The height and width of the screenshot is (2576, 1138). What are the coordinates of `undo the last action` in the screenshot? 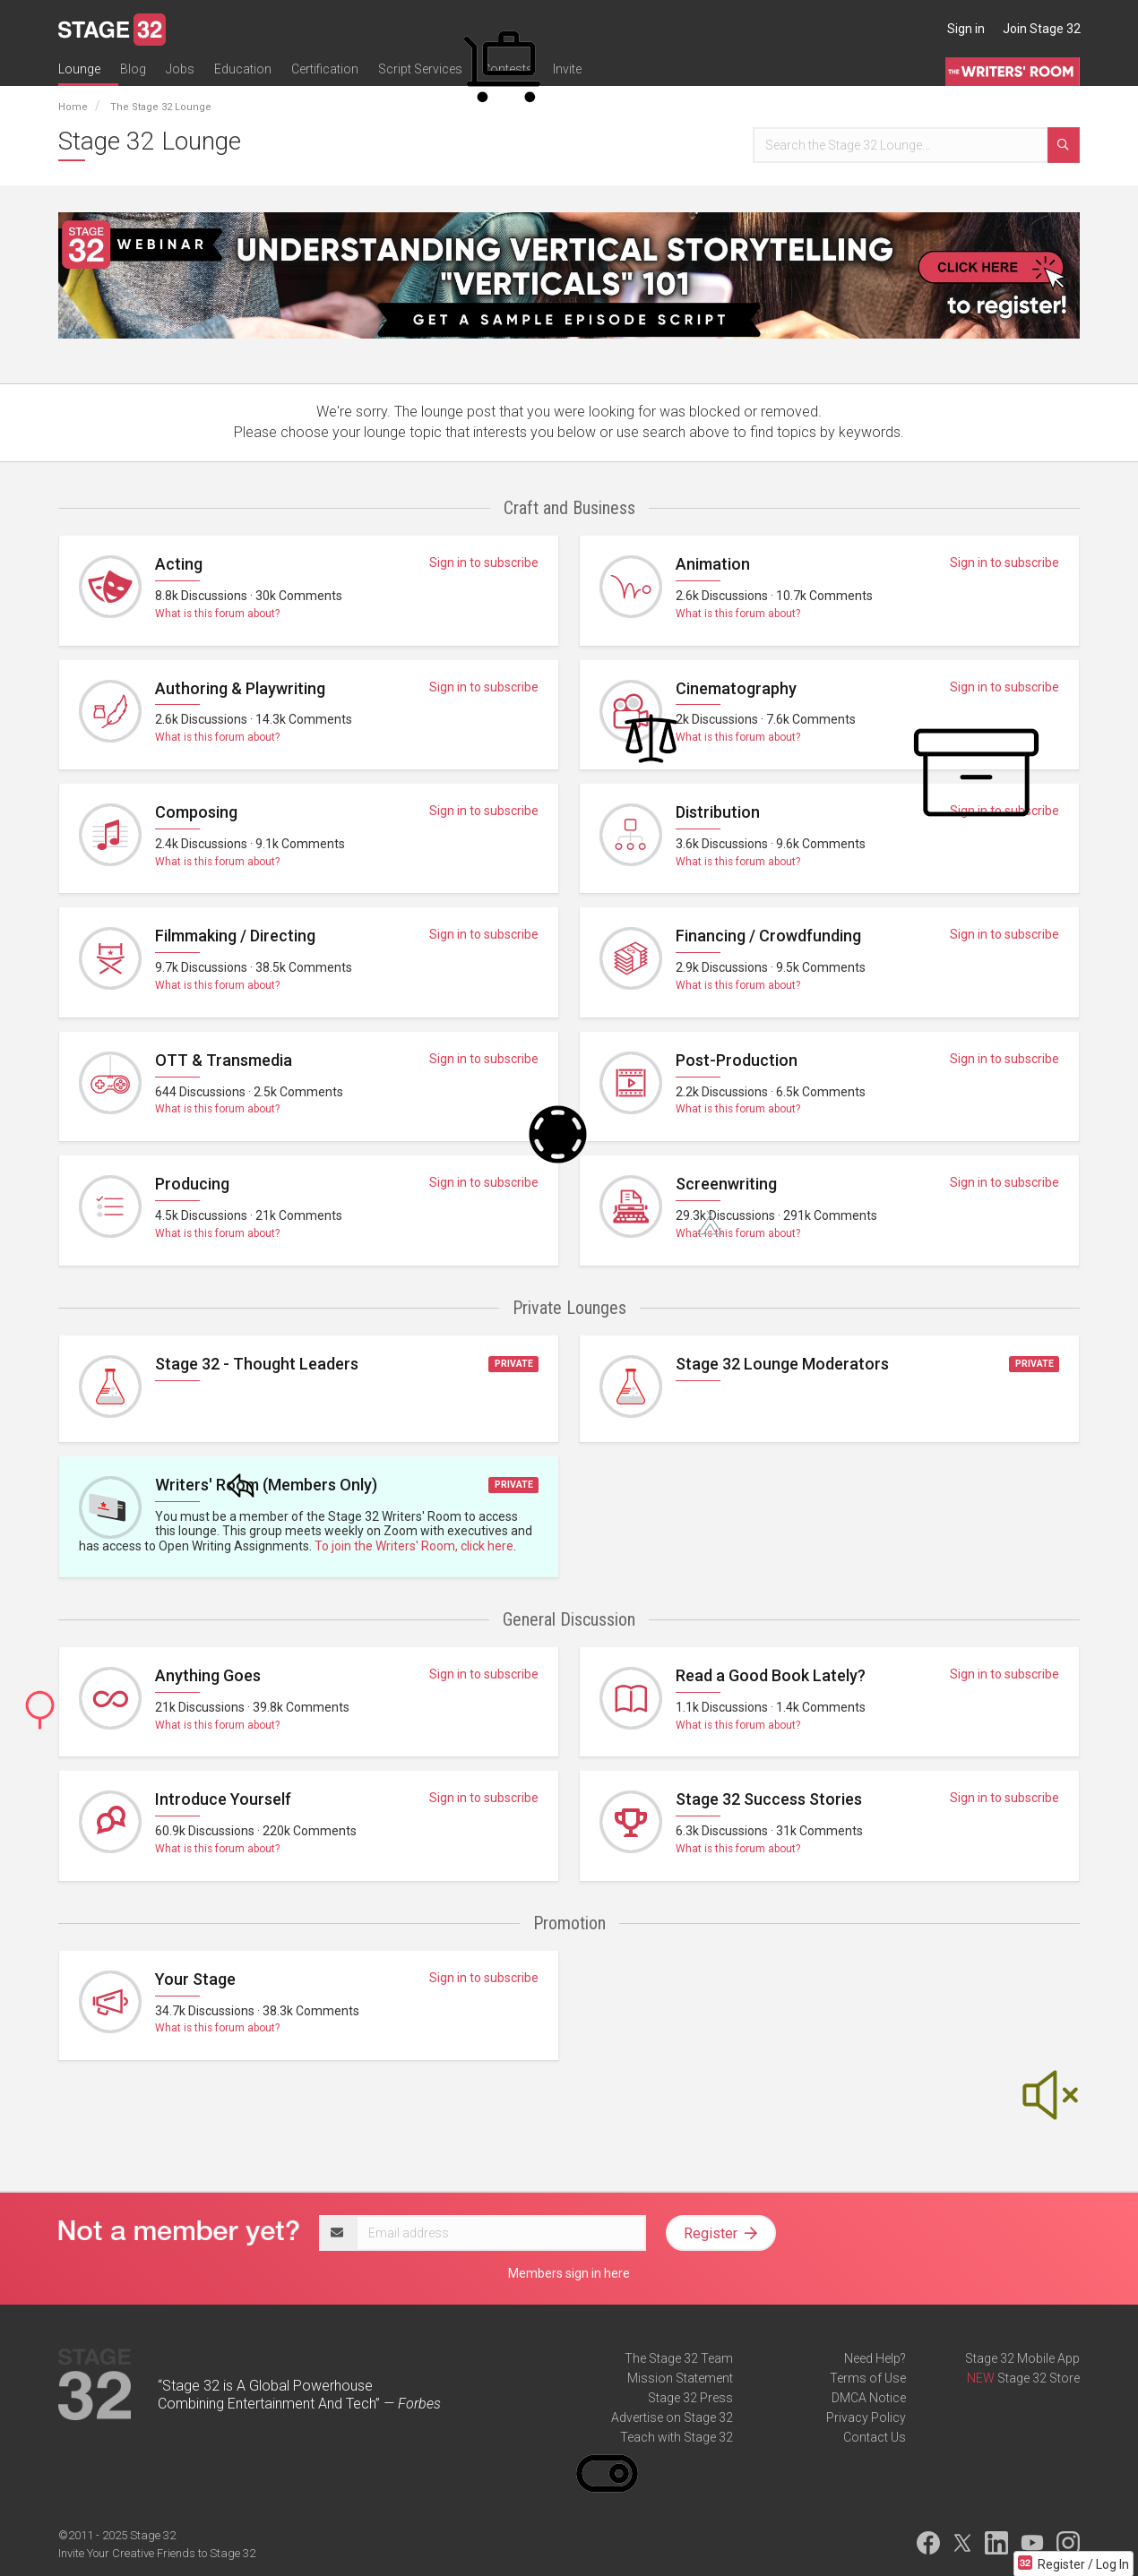 It's located at (240, 1485).